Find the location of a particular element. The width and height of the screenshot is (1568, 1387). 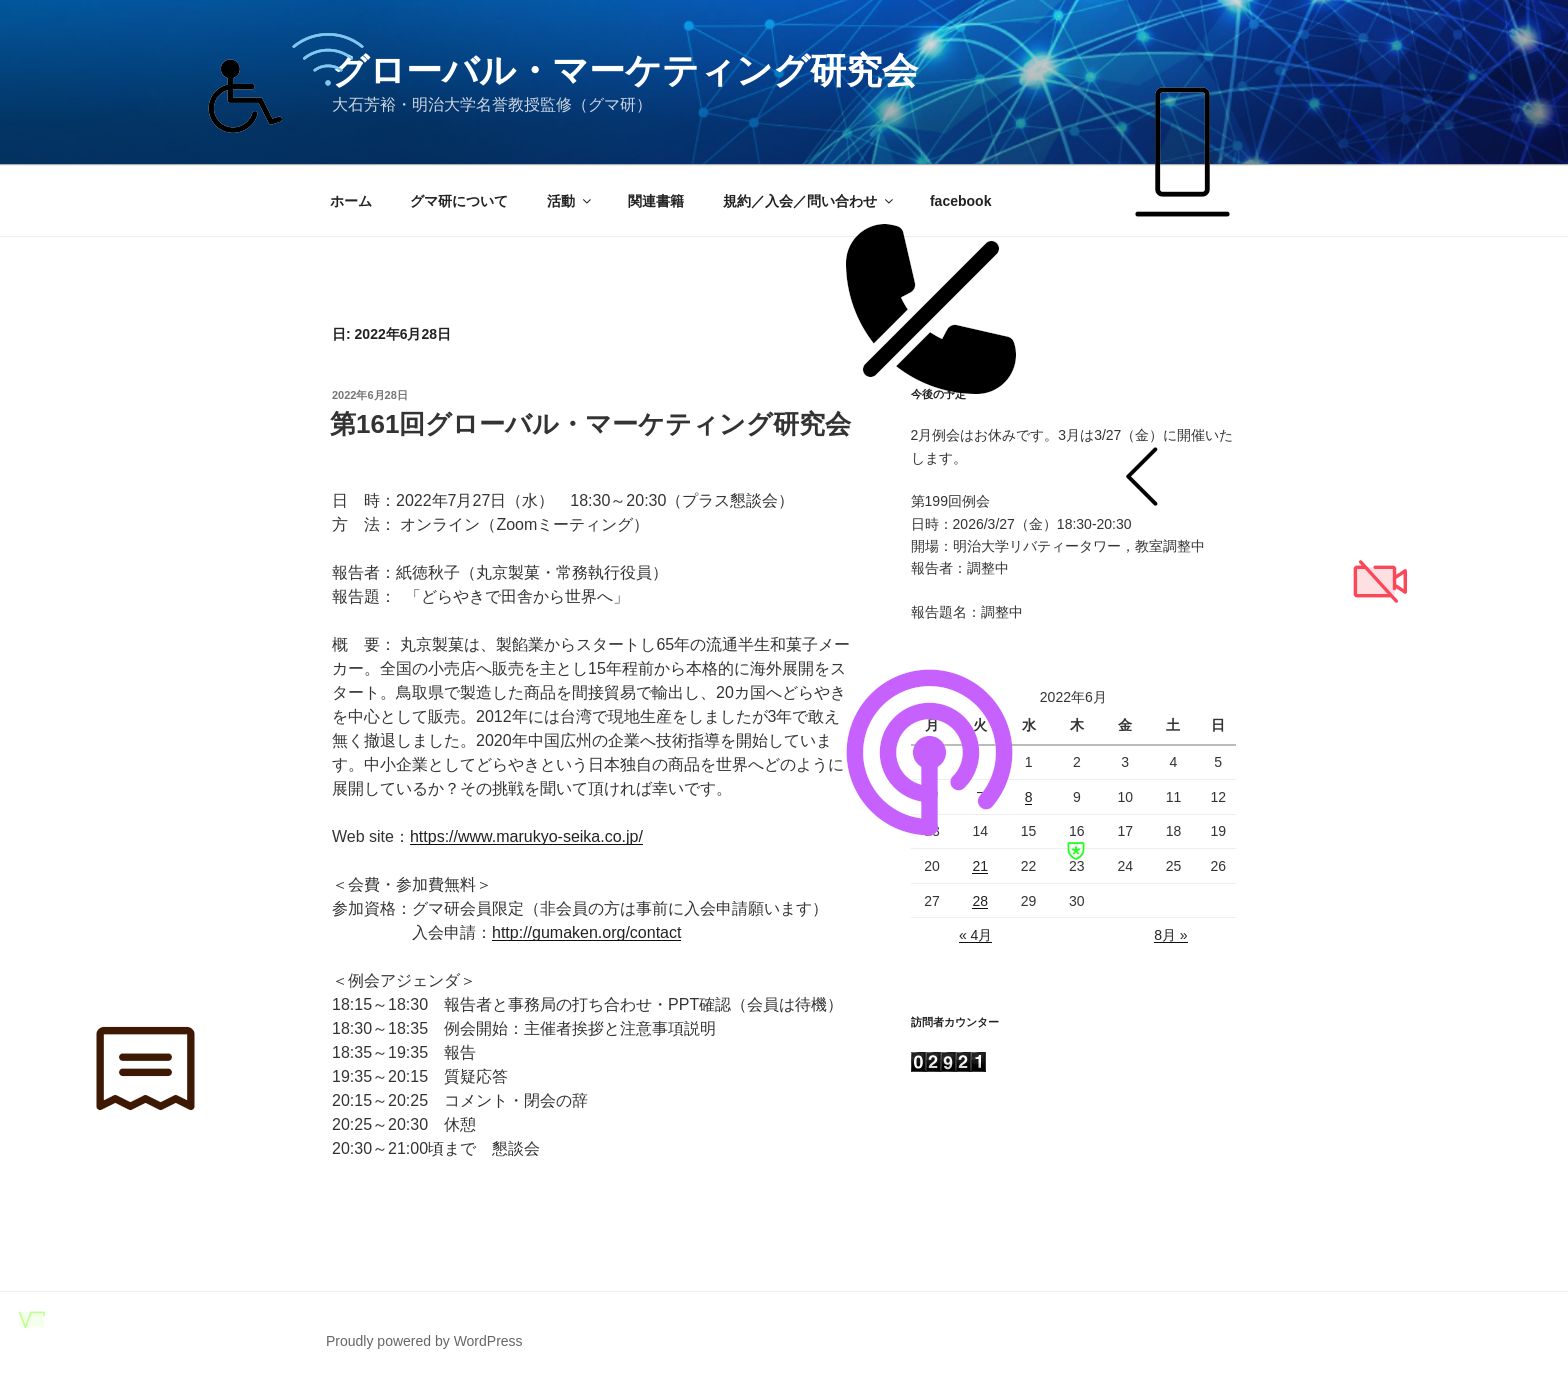

align object to bottom edge is located at coordinates (1182, 149).